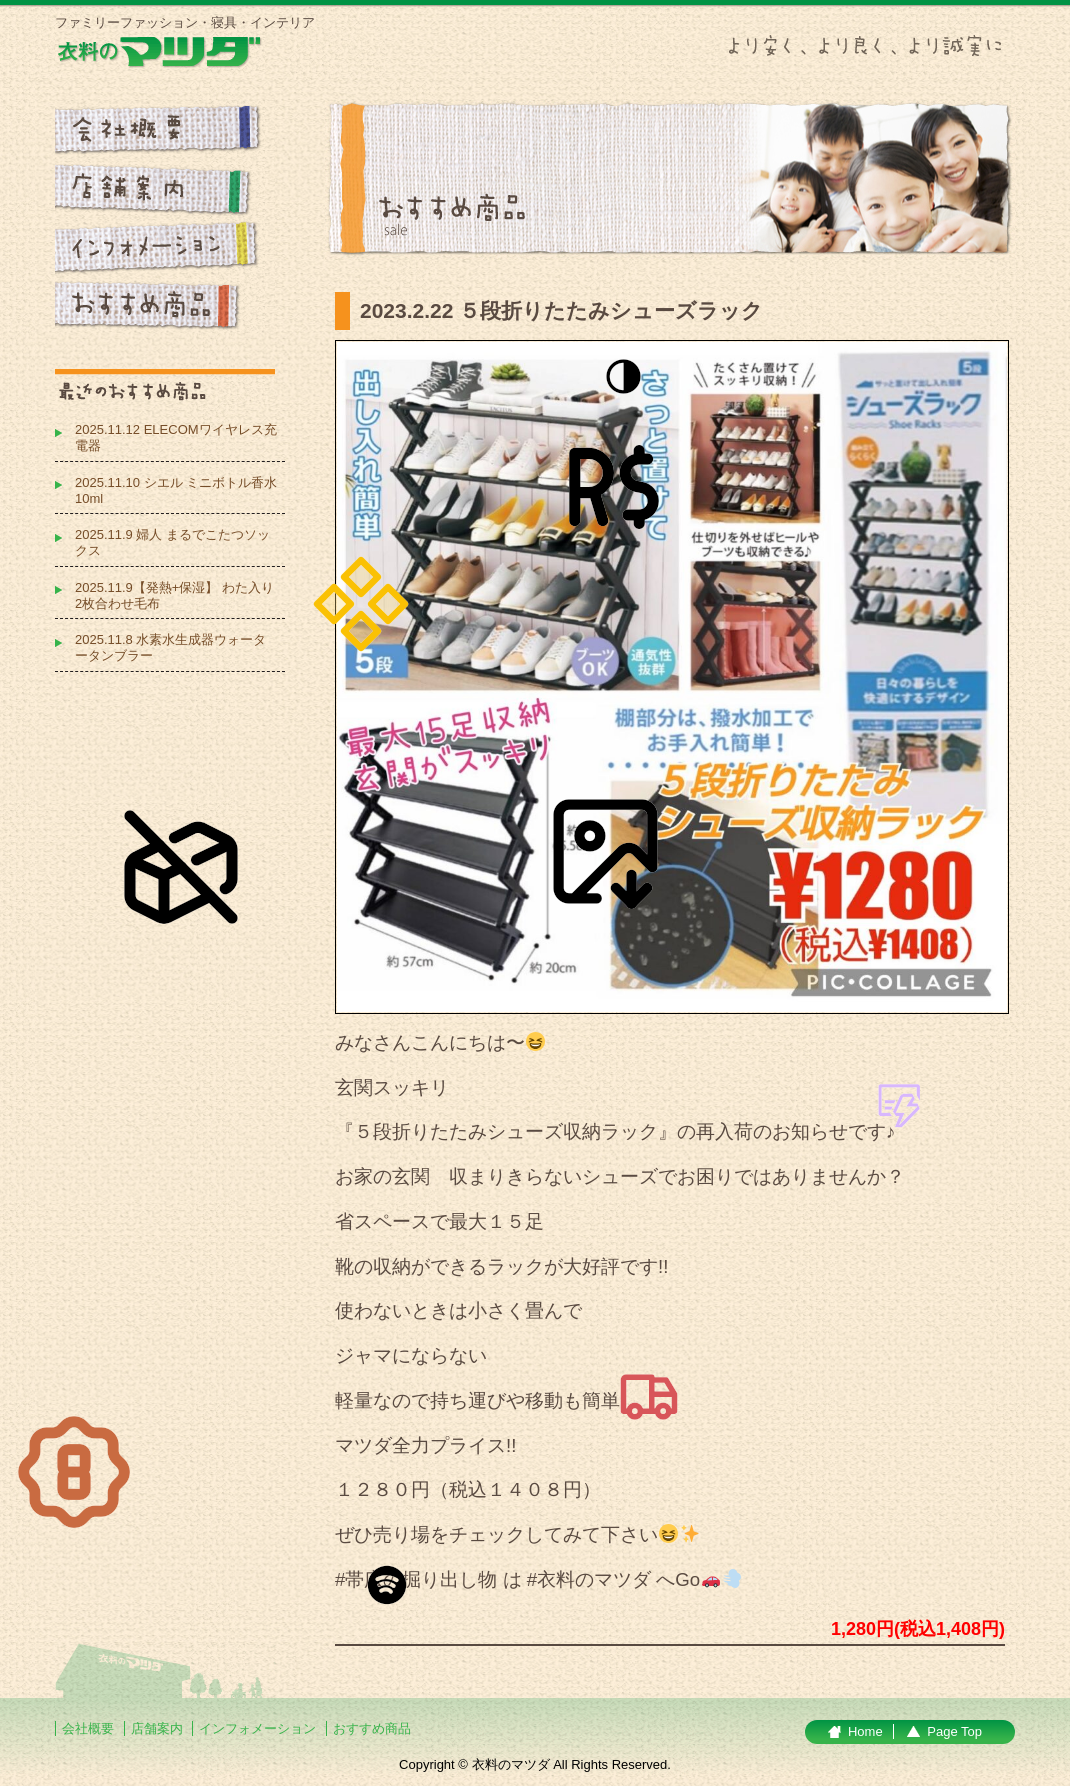  I want to click on open Spotify app, so click(387, 1585).